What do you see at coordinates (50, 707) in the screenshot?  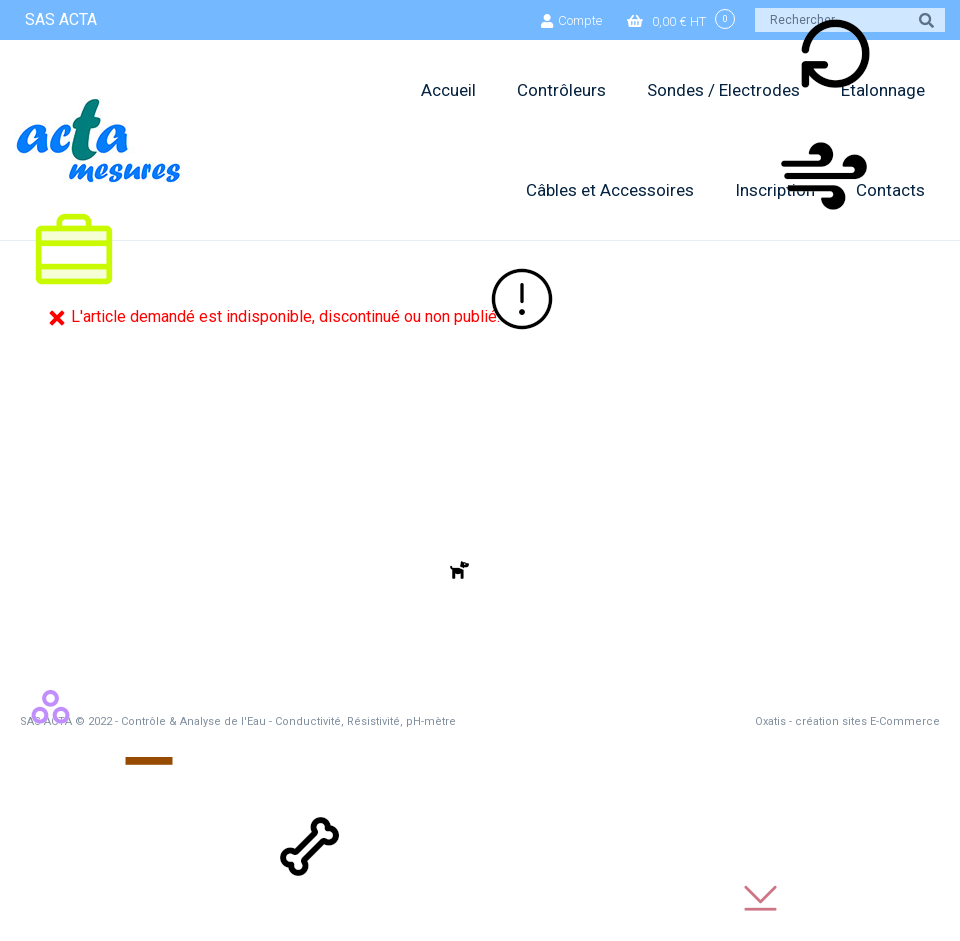 I see `view connected items or groups` at bounding box center [50, 707].